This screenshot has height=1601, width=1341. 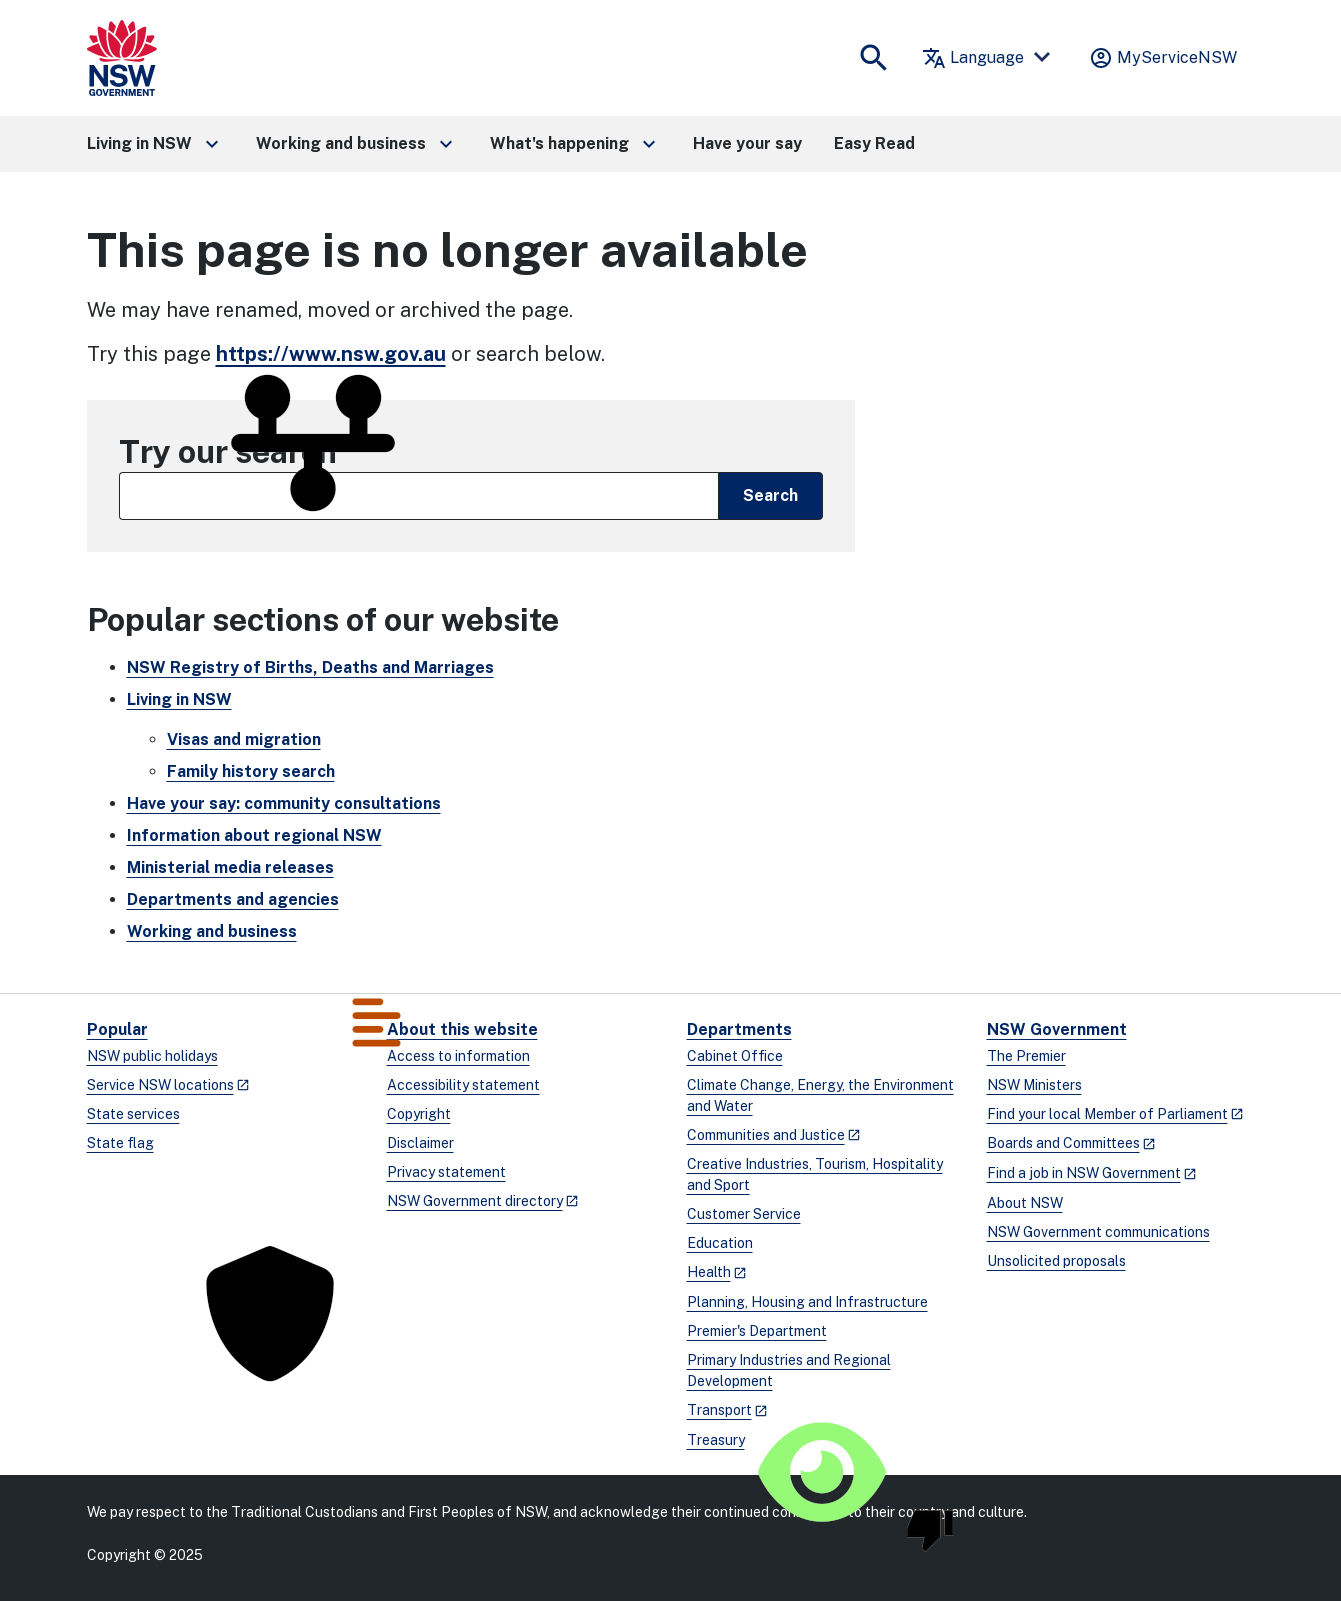 What do you see at coordinates (376, 1022) in the screenshot?
I see `align text to the left` at bounding box center [376, 1022].